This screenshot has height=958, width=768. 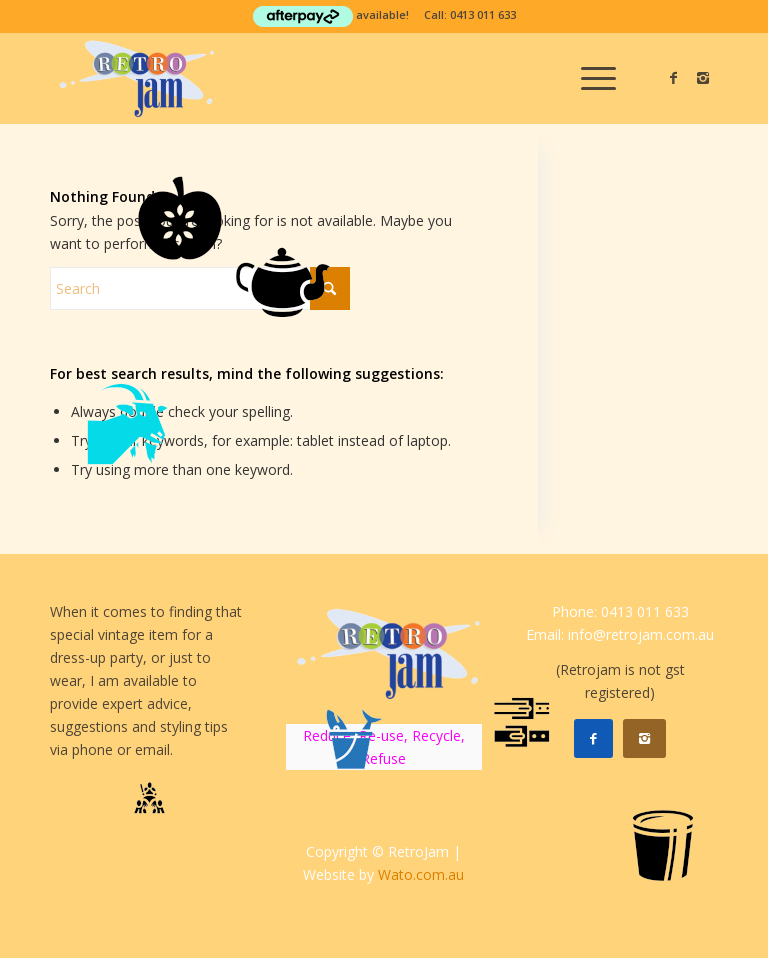 What do you see at coordinates (129, 422) in the screenshot?
I see `represents Capricorn zodiac sign` at bounding box center [129, 422].